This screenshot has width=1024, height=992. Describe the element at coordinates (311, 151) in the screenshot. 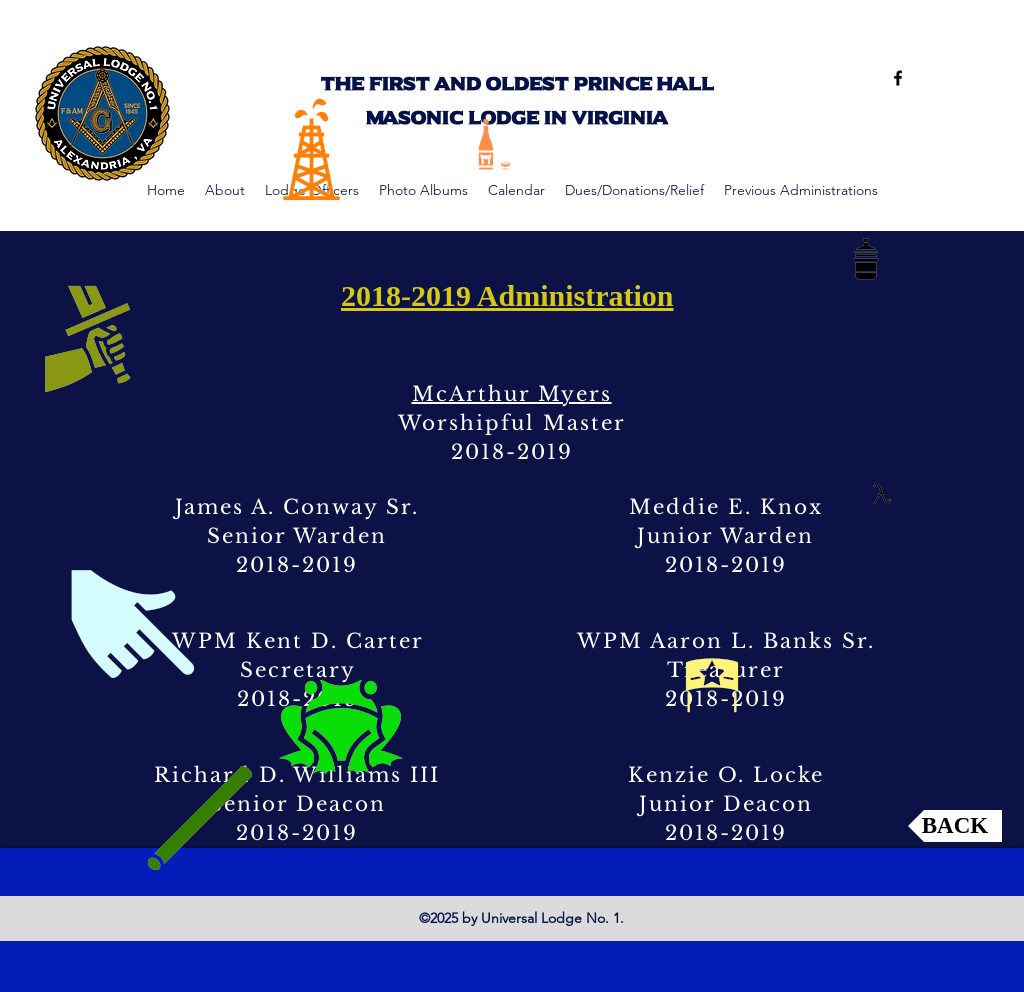

I see `access oil drilling or extraction features` at that location.